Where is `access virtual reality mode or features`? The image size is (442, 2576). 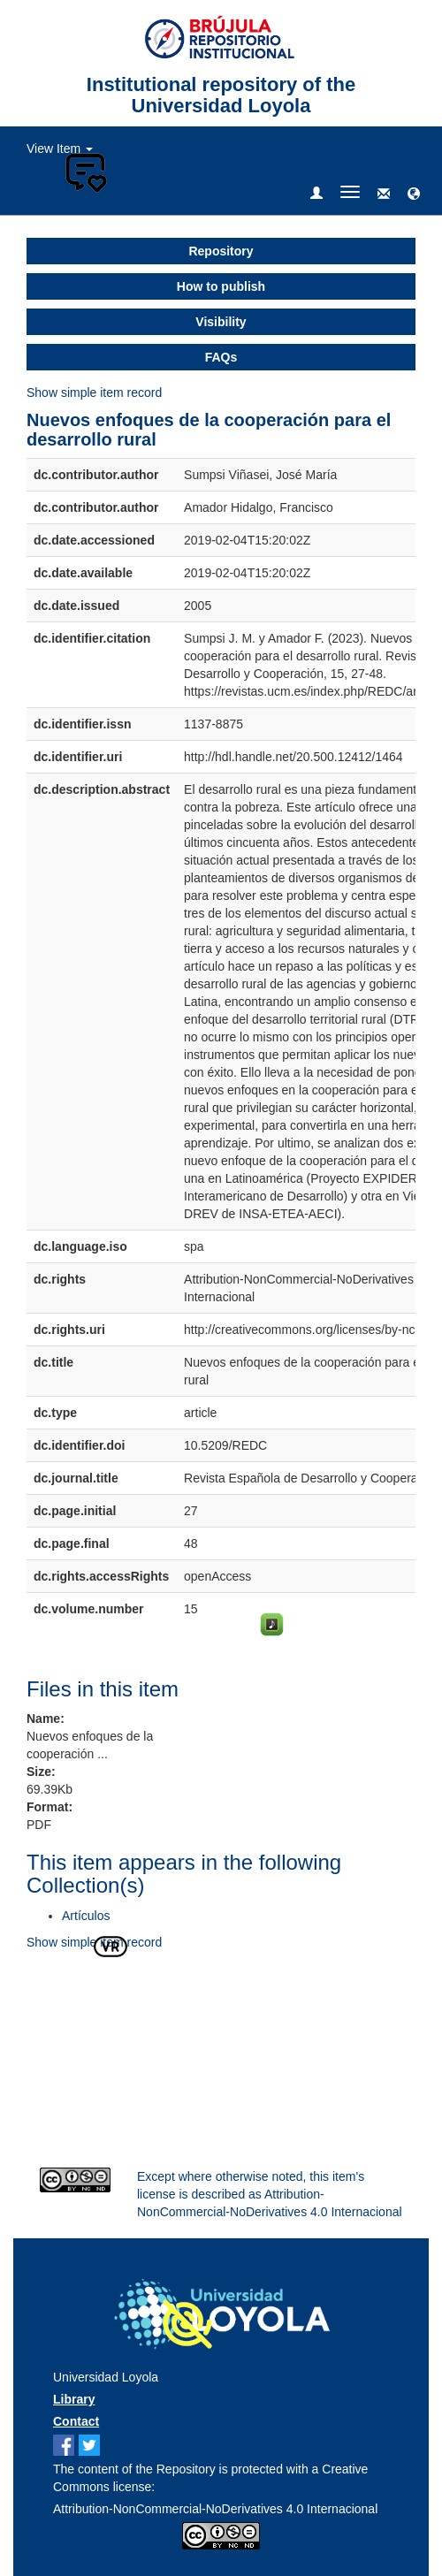
access virtual reality mode or features is located at coordinates (110, 1947).